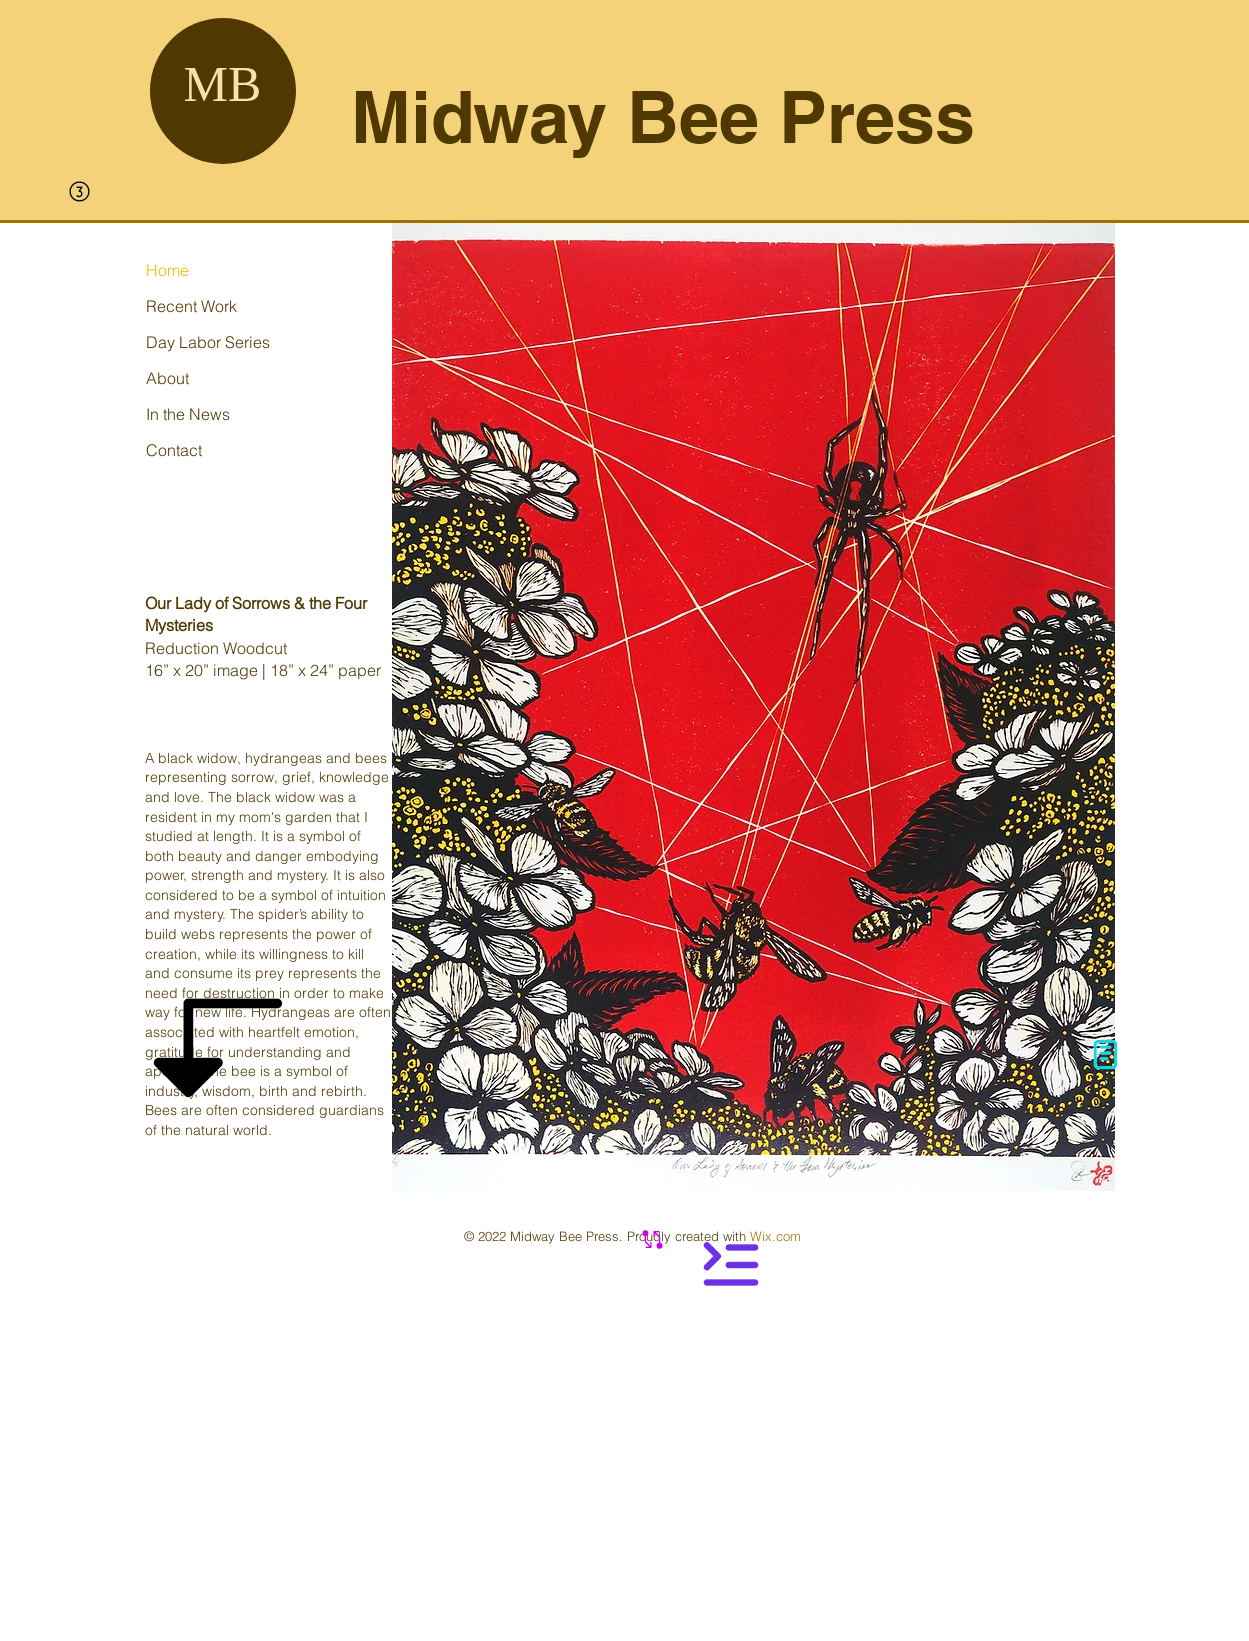 The height and width of the screenshot is (1641, 1249). I want to click on increase text indentation, so click(731, 1265).